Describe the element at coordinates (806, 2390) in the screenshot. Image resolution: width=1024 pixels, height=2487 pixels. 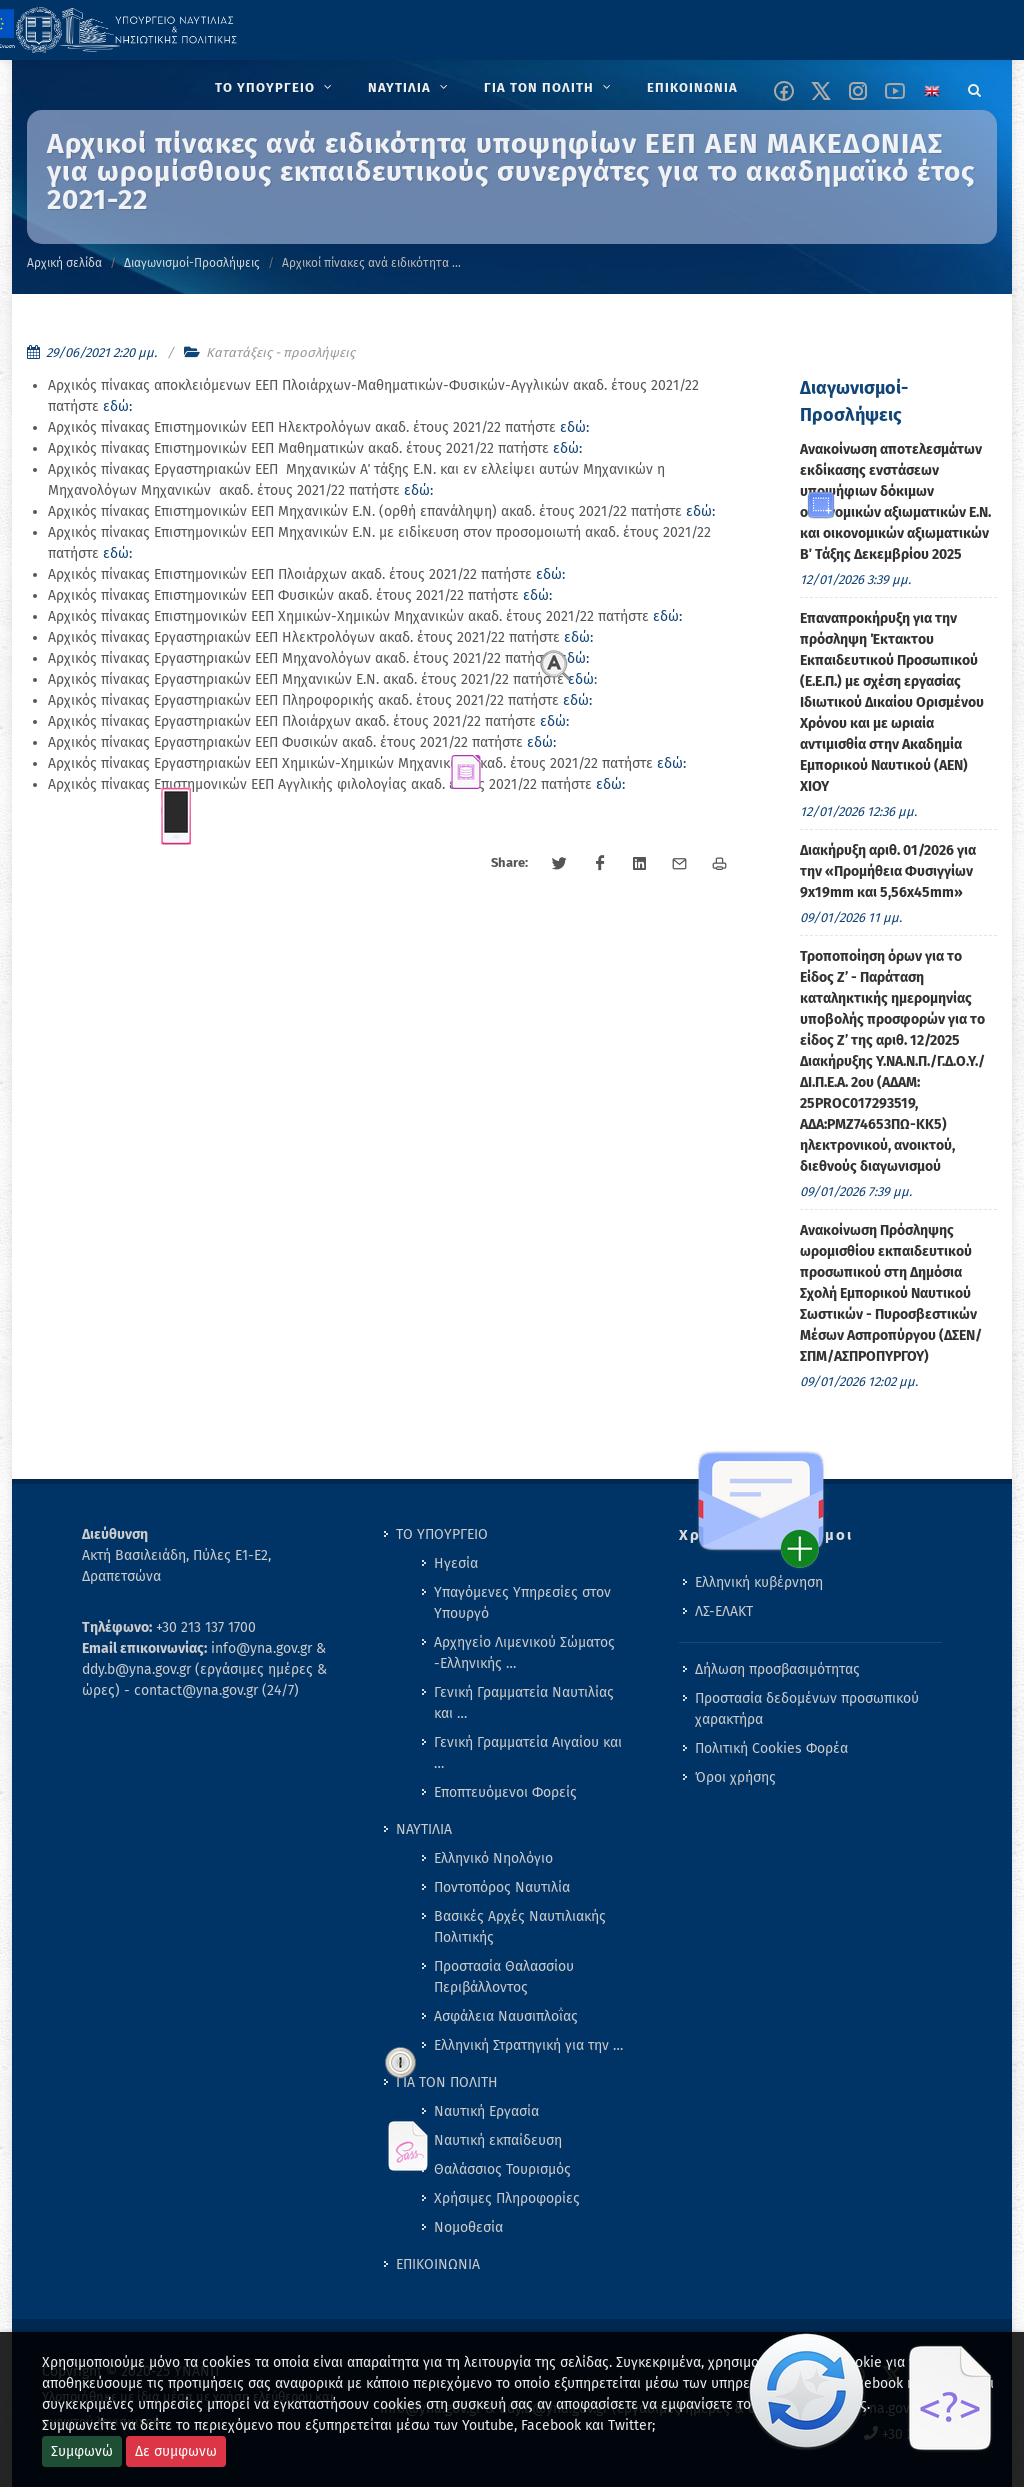
I see `check for application updates` at that location.